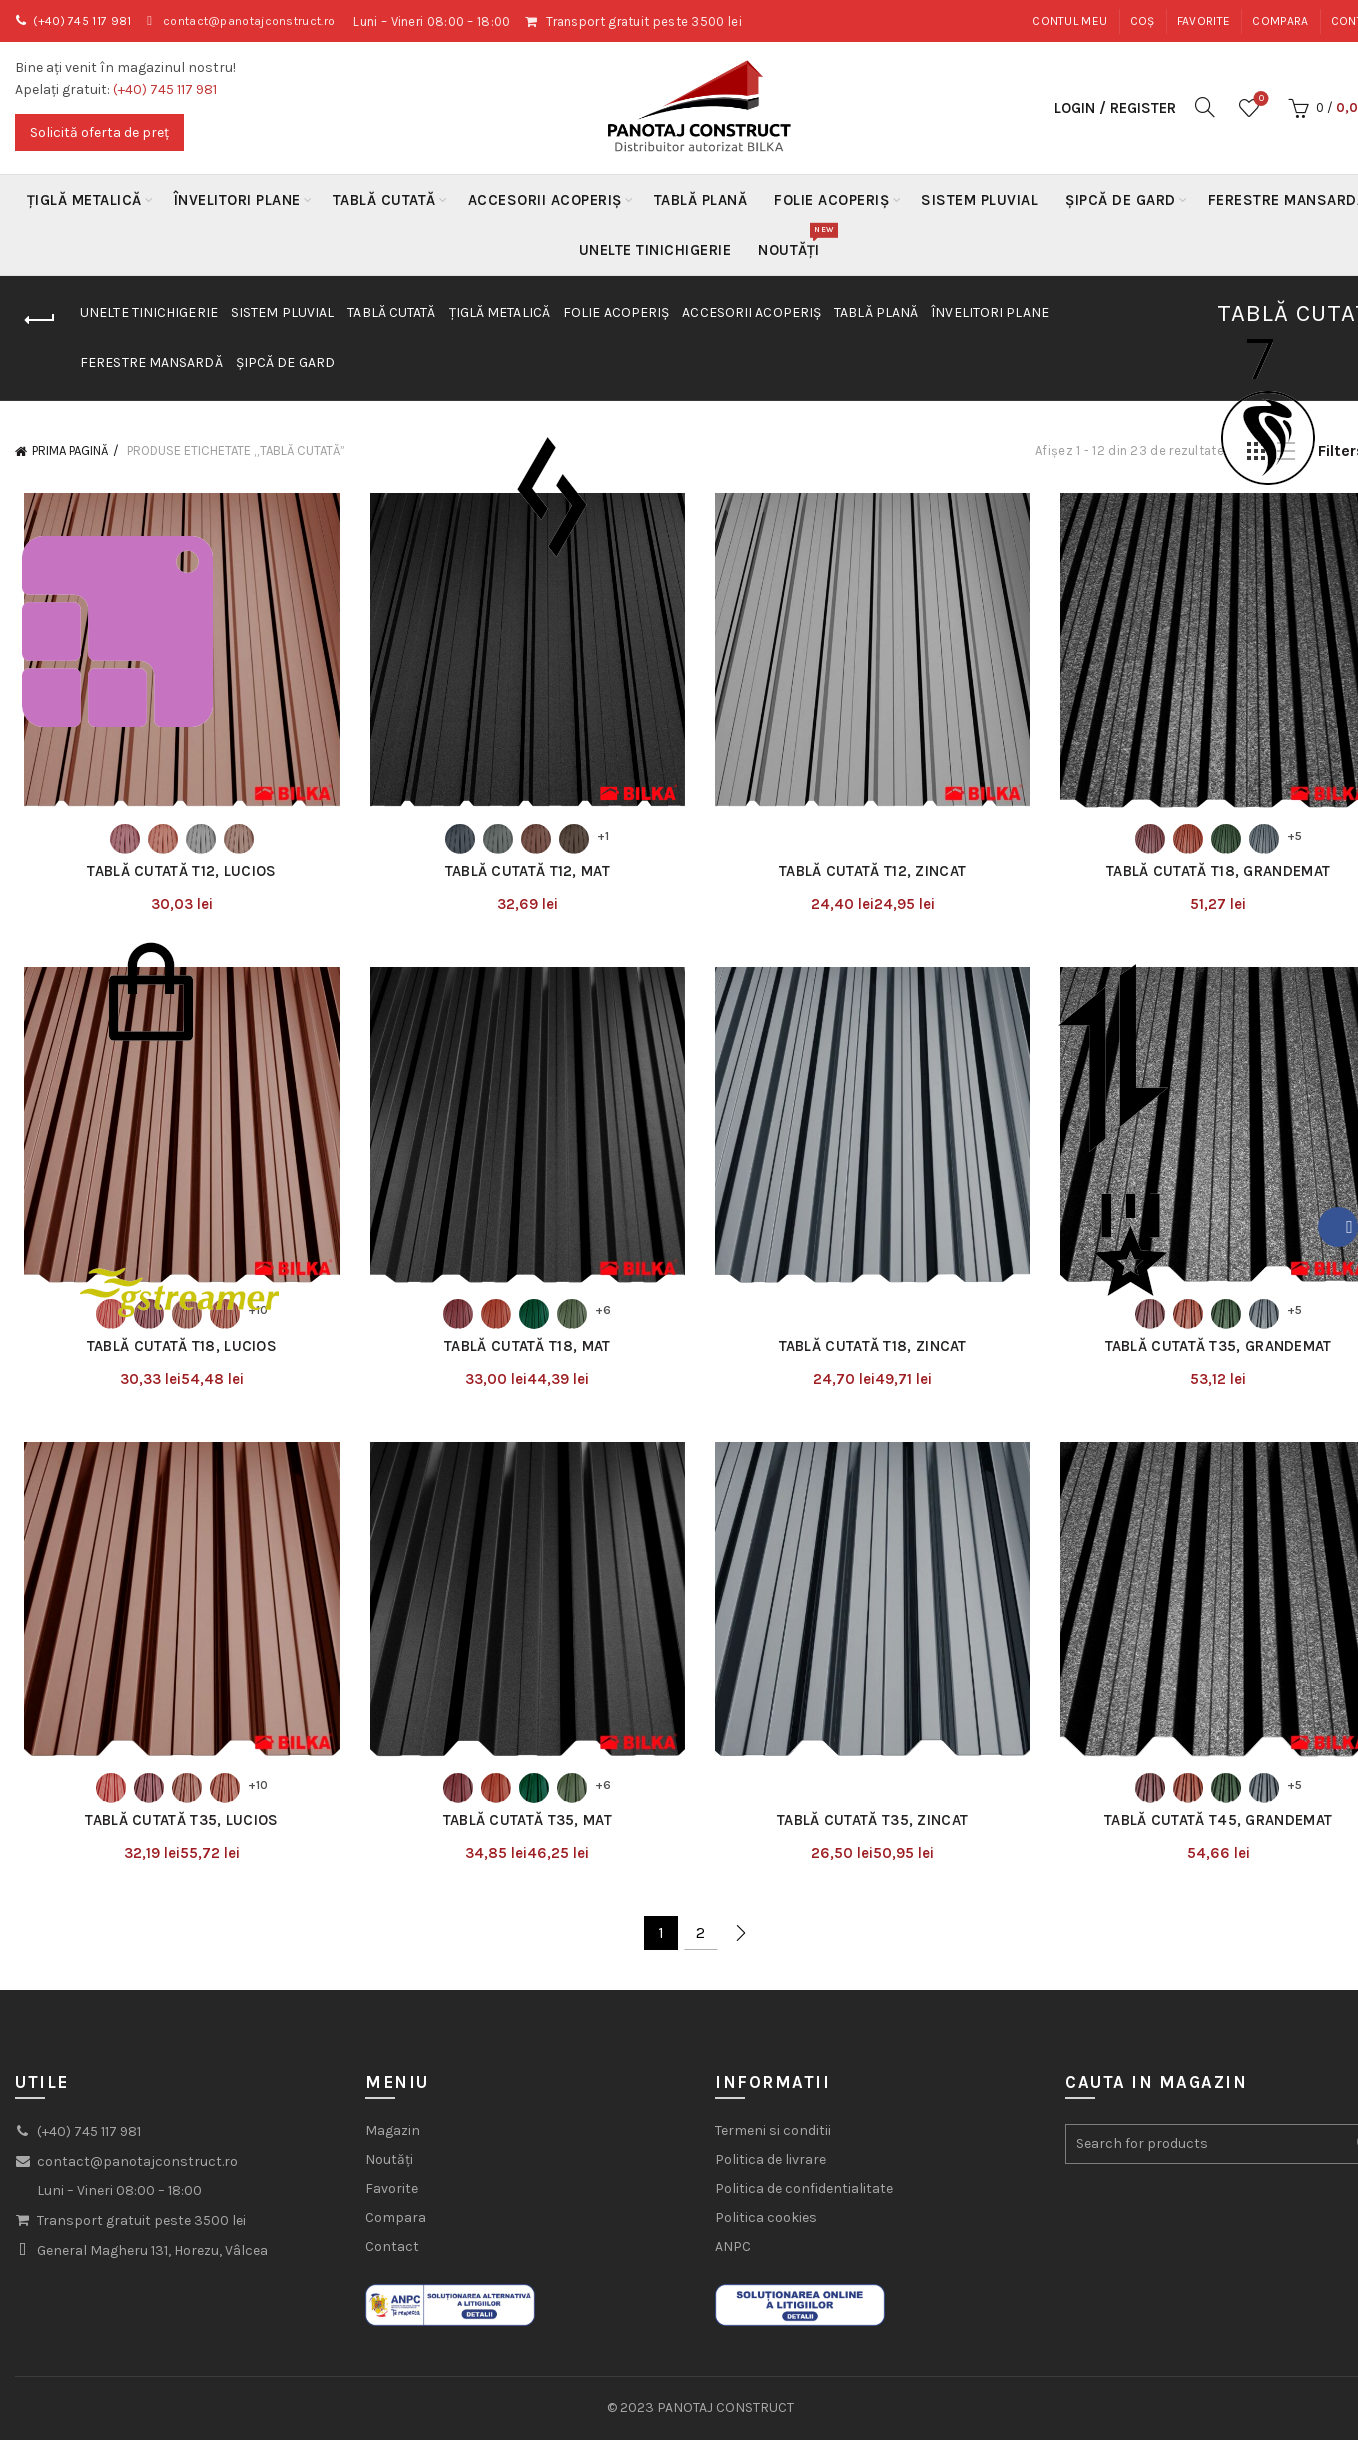 The width and height of the screenshot is (1358, 2453). I want to click on axios HTTP client library logo, so click(1113, 1058).